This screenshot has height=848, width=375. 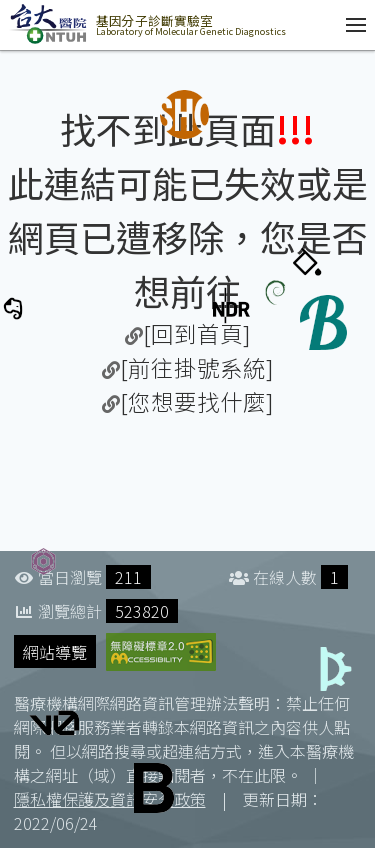 What do you see at coordinates (323, 322) in the screenshot?
I see `buefy framework logo` at bounding box center [323, 322].